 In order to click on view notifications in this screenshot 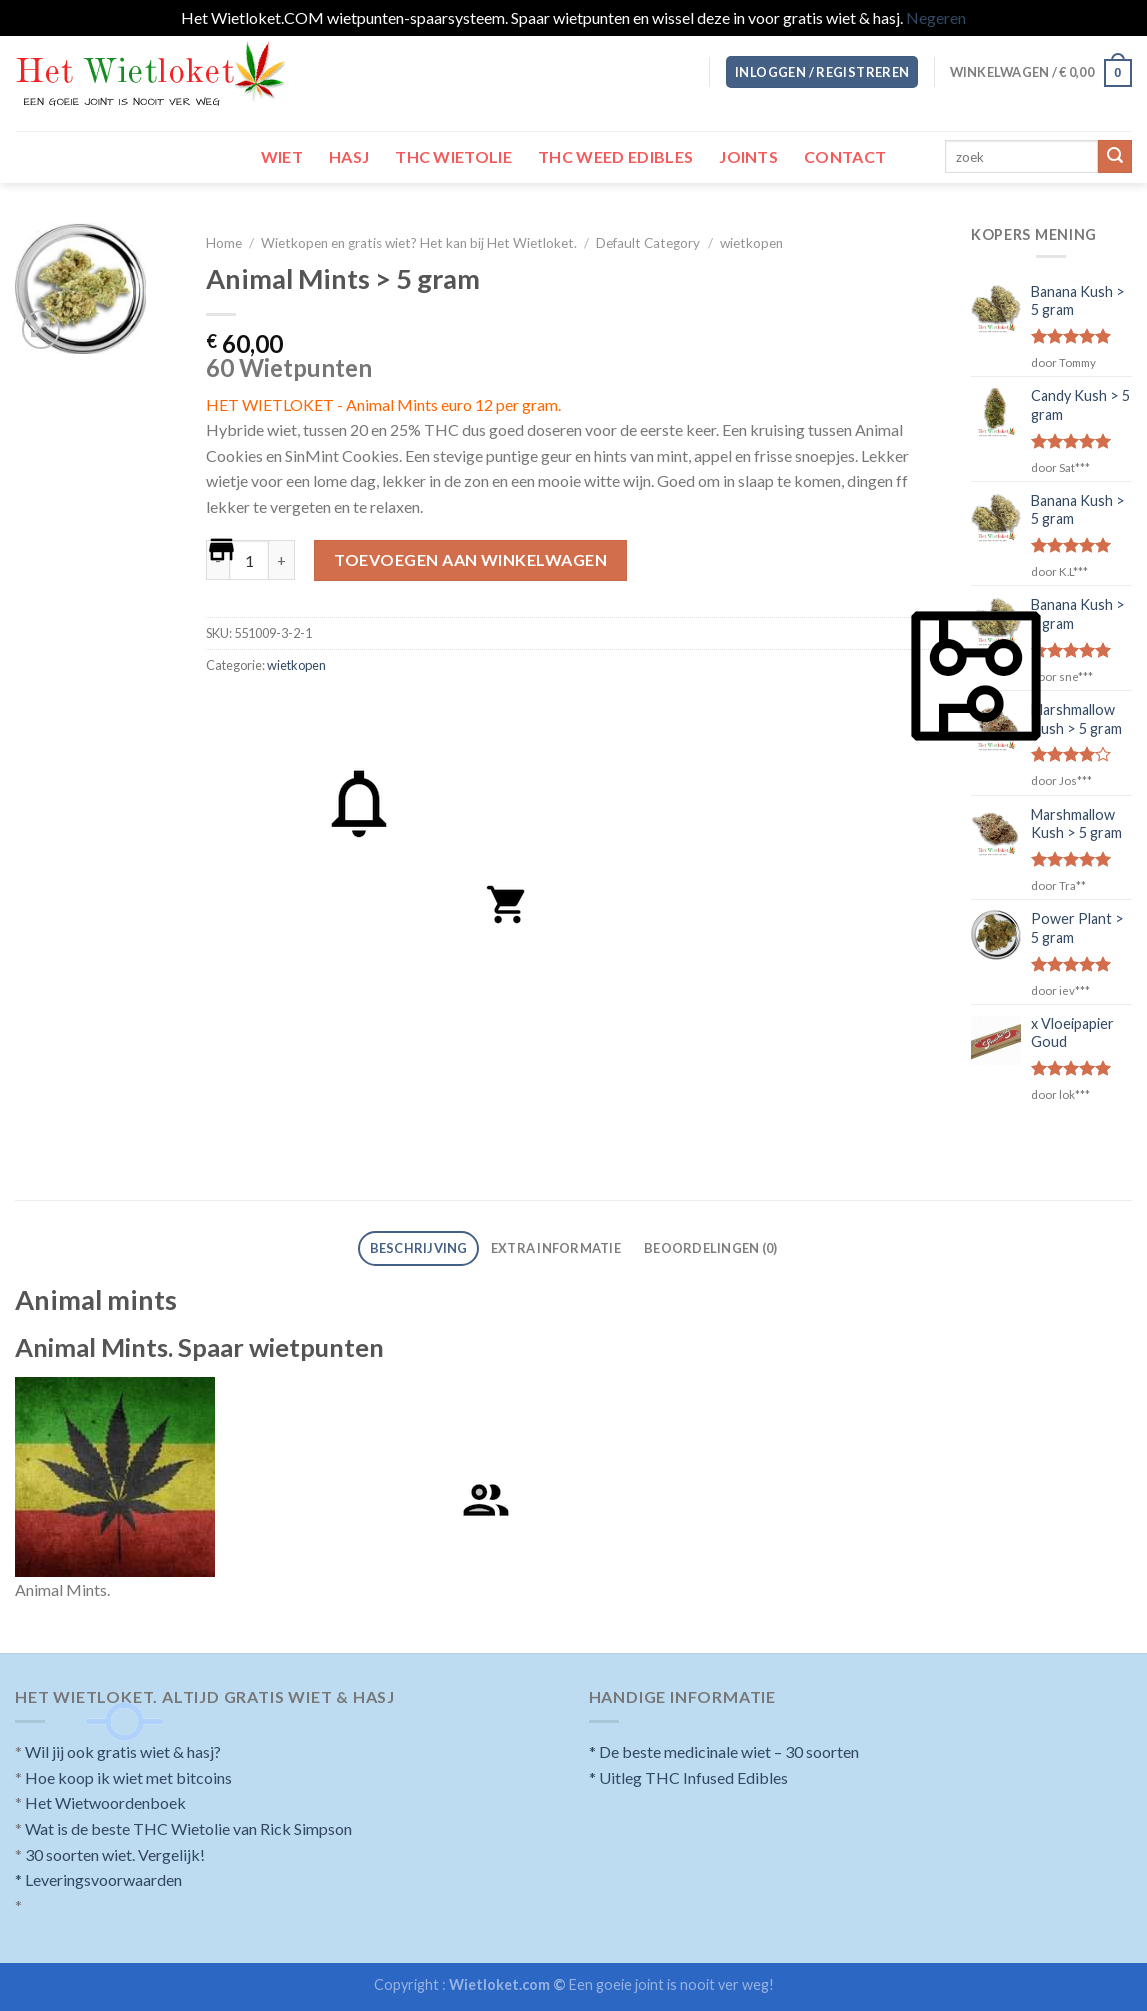, I will do `click(359, 803)`.